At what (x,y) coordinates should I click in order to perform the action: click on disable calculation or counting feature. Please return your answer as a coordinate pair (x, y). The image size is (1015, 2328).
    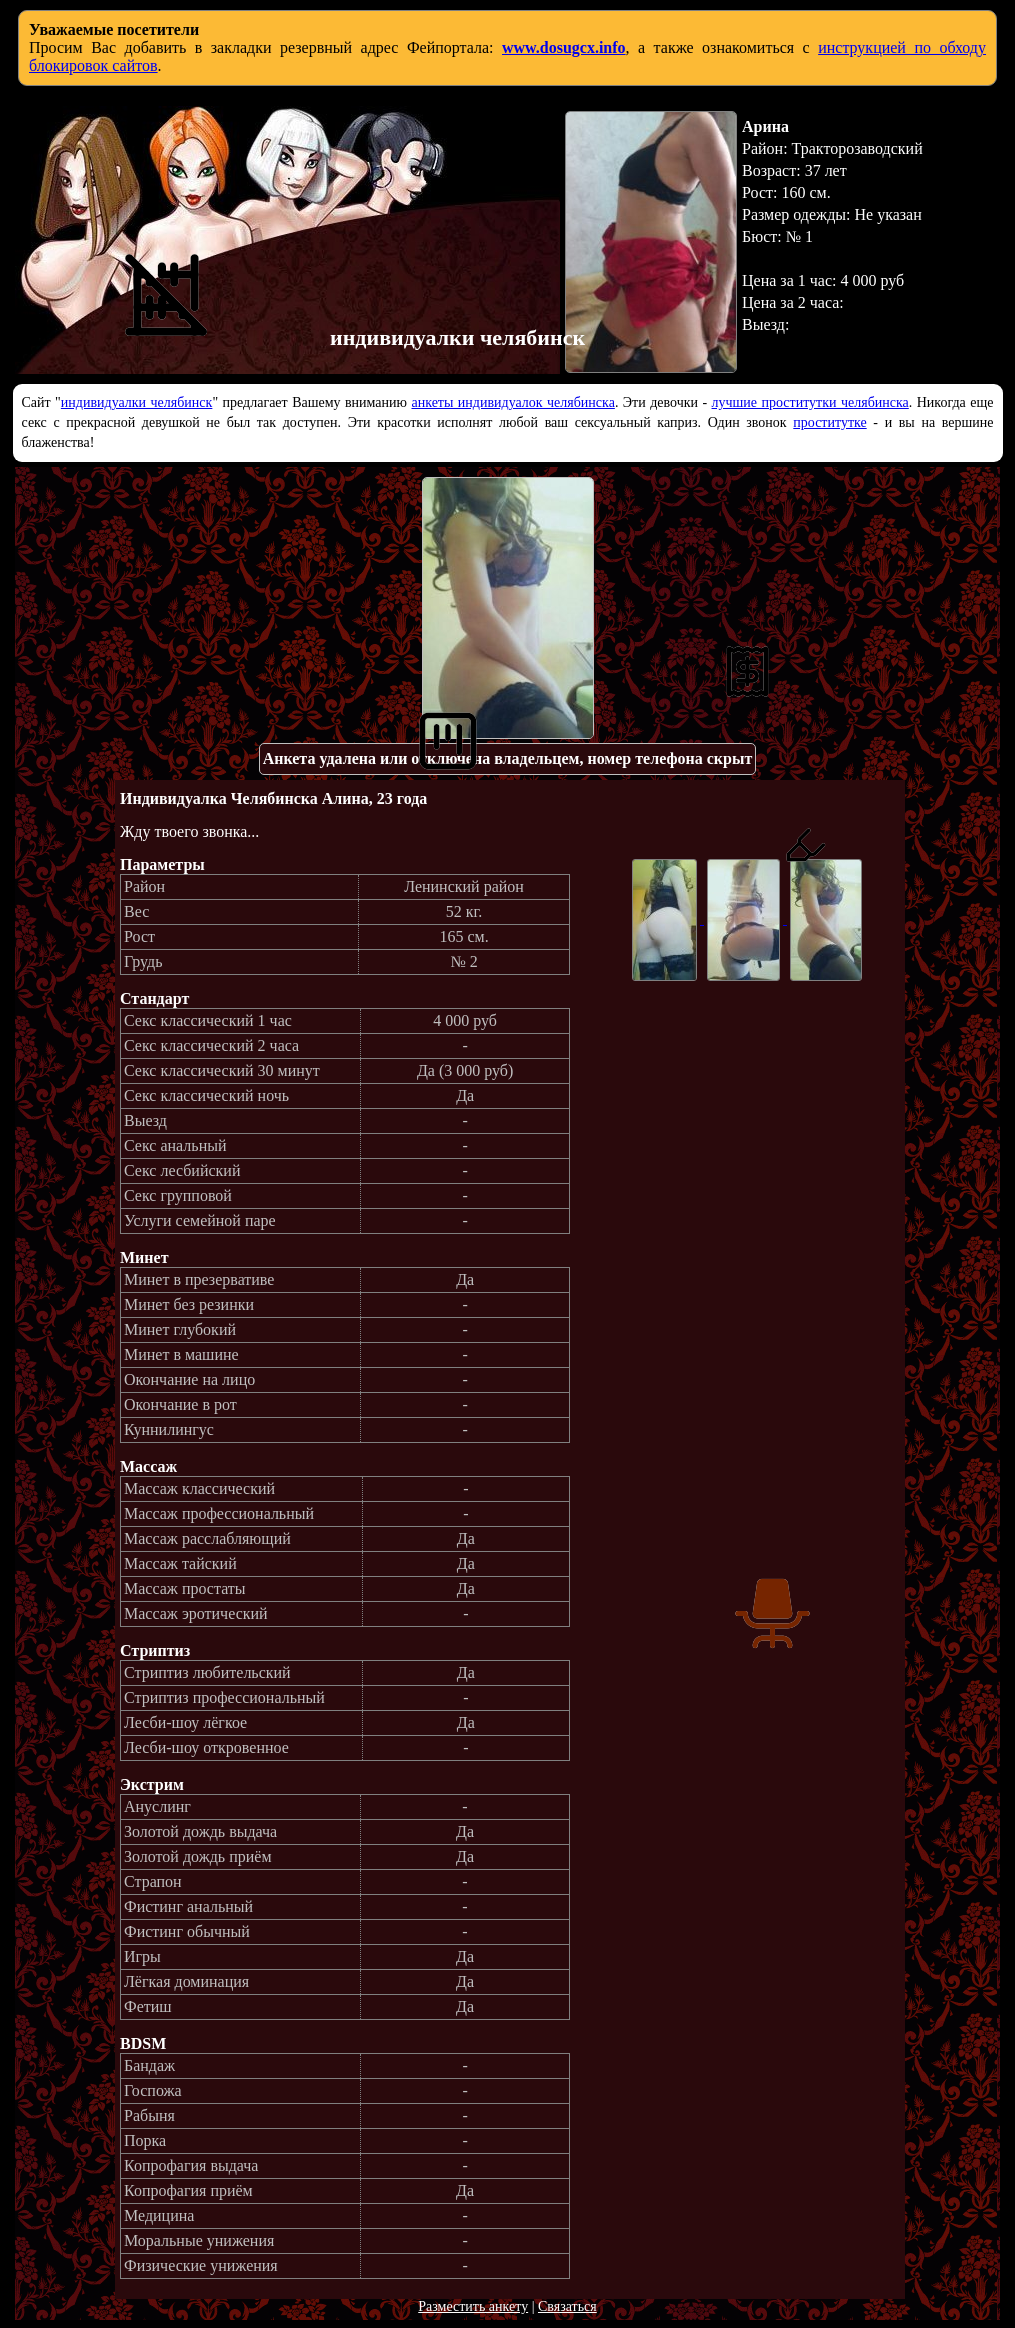
    Looking at the image, I should click on (166, 295).